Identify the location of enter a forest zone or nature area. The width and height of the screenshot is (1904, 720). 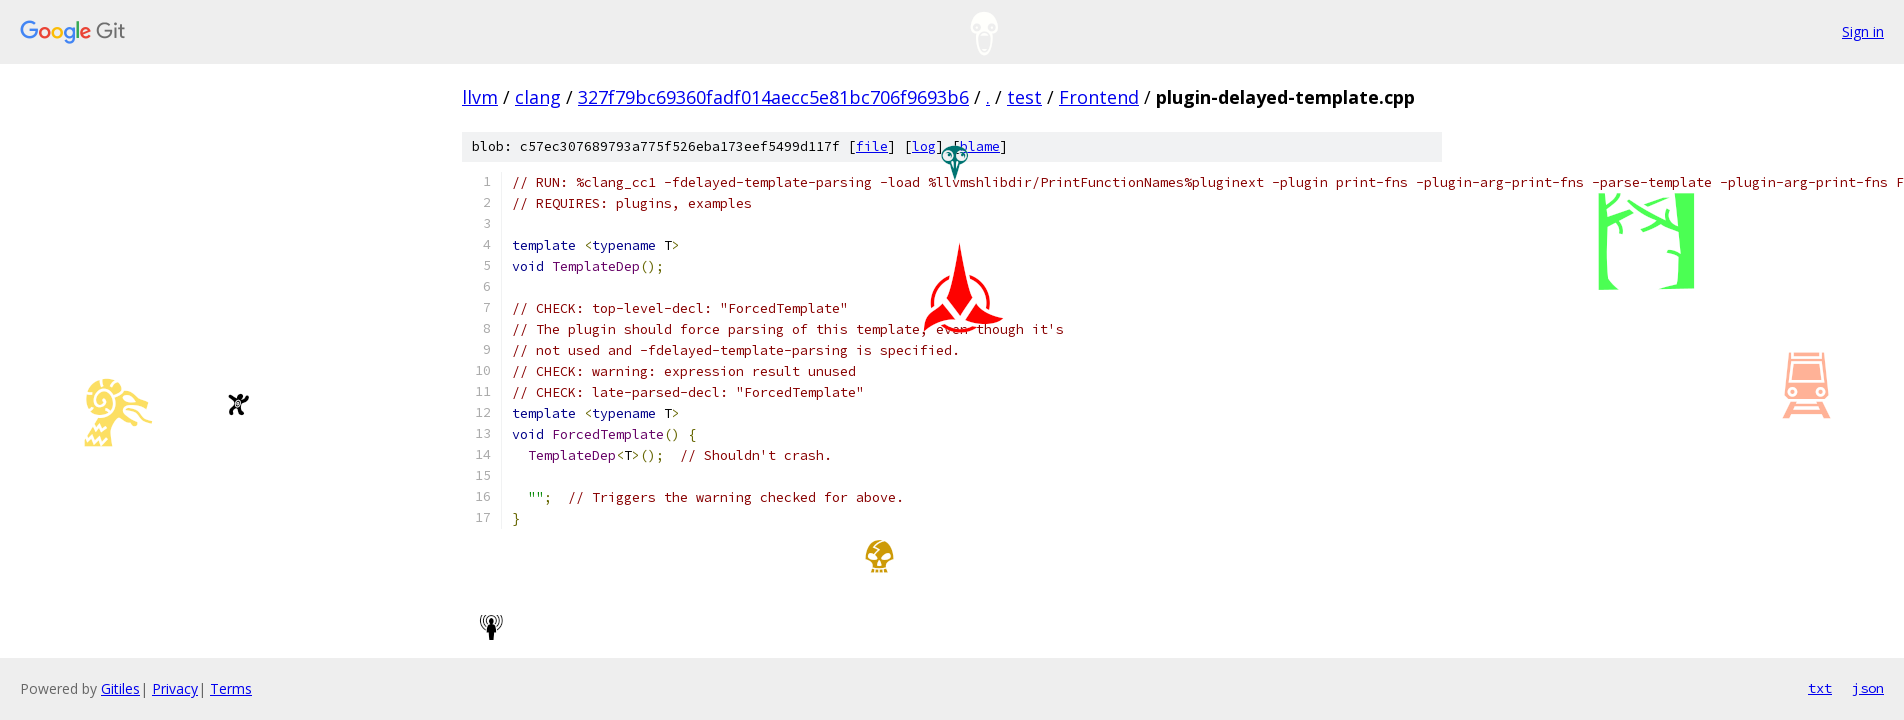
(1646, 242).